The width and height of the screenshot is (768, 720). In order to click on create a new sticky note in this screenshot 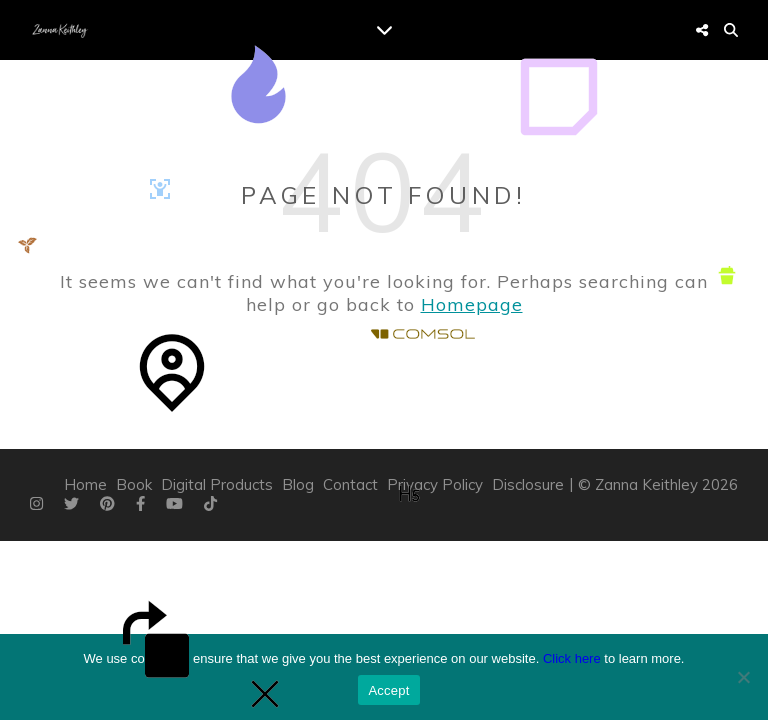, I will do `click(559, 97)`.